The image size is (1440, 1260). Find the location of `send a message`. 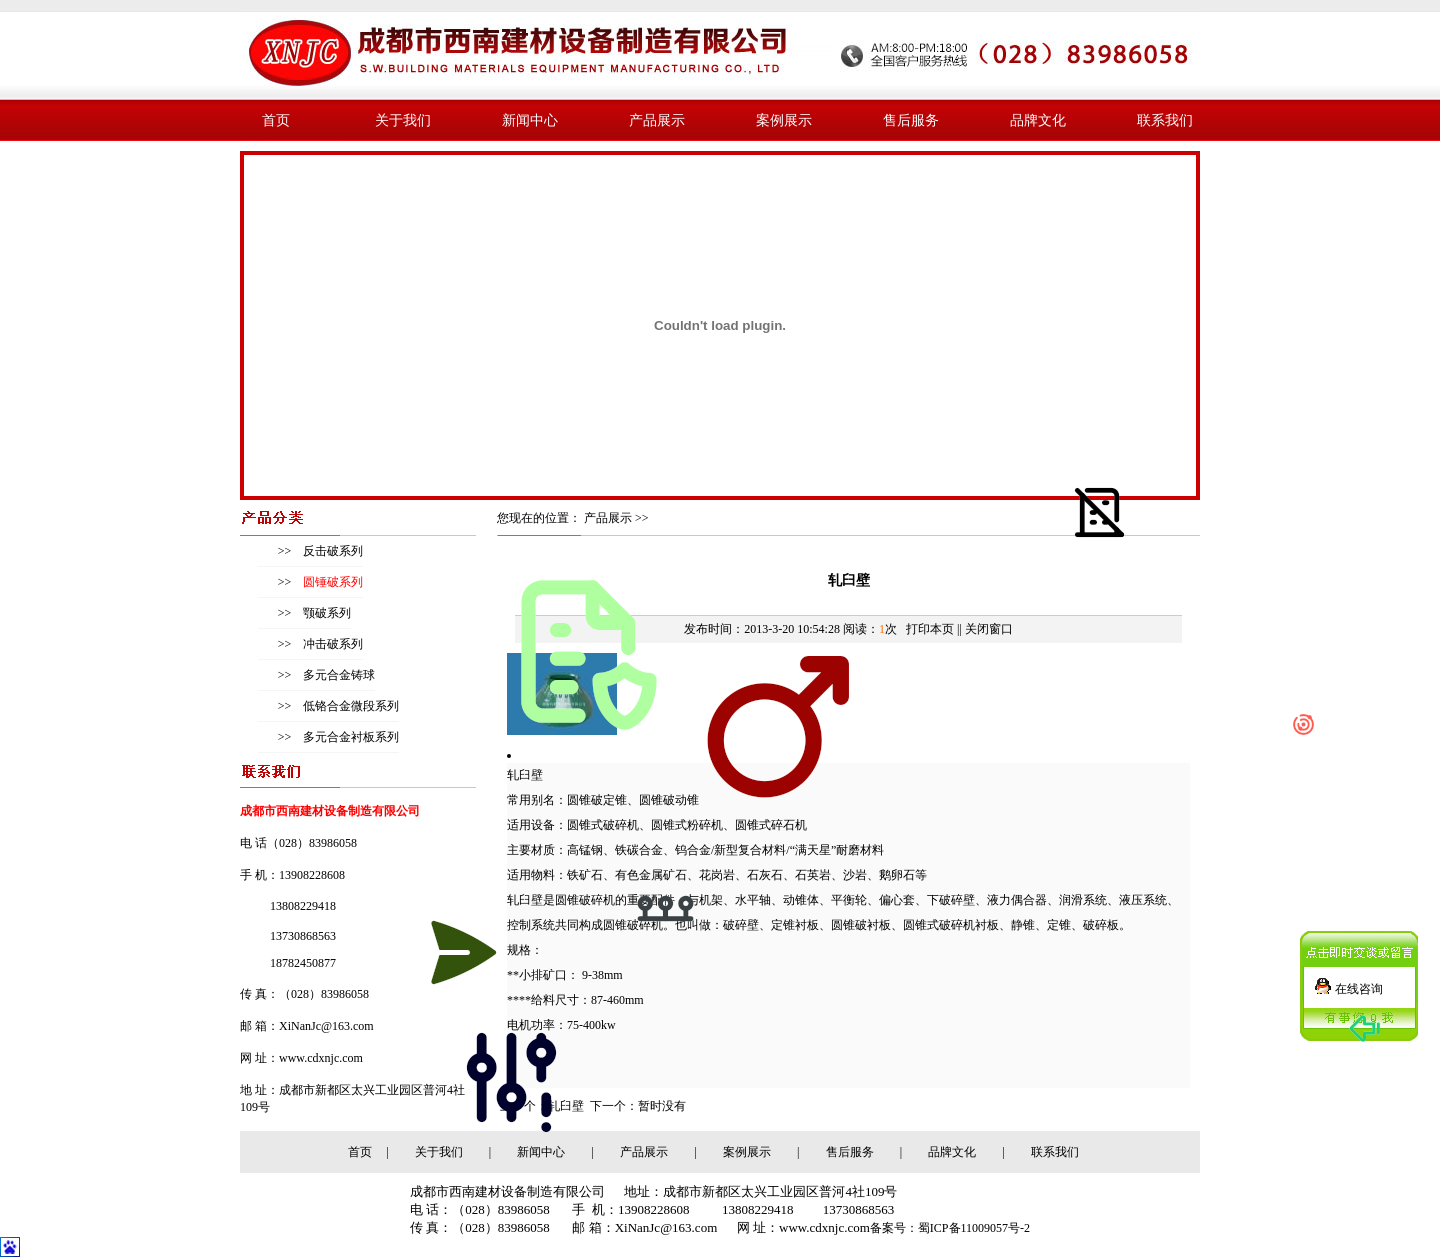

send a message is located at coordinates (462, 952).